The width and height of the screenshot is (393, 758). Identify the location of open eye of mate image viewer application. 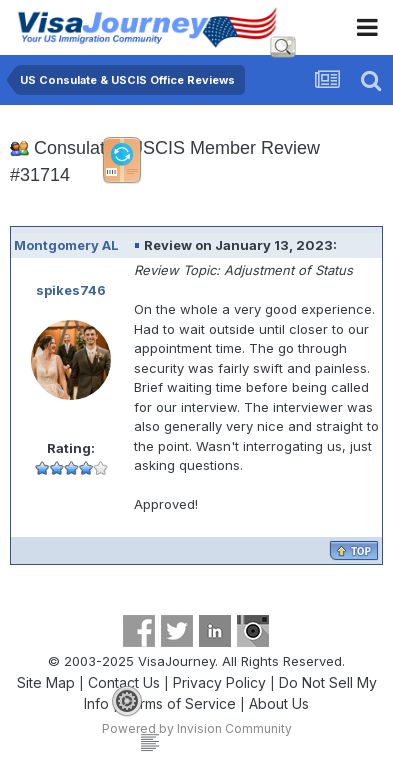
(283, 47).